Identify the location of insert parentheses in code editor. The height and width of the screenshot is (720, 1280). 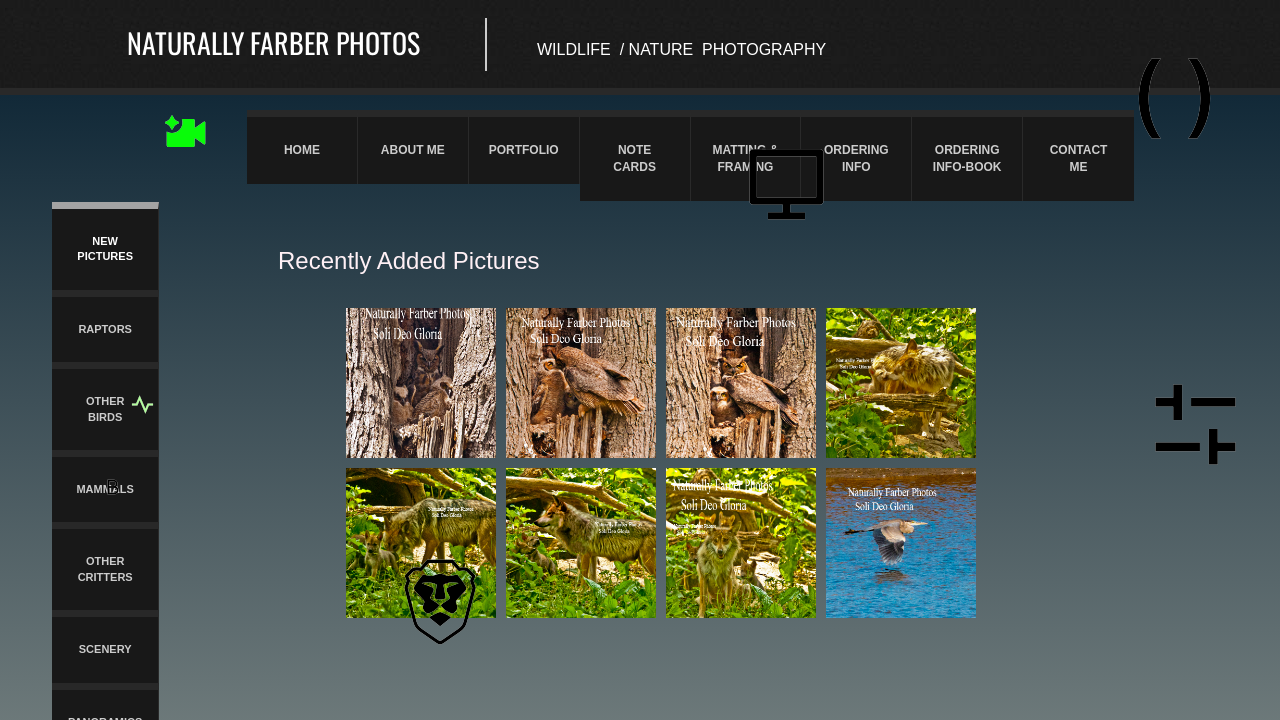
(1174, 98).